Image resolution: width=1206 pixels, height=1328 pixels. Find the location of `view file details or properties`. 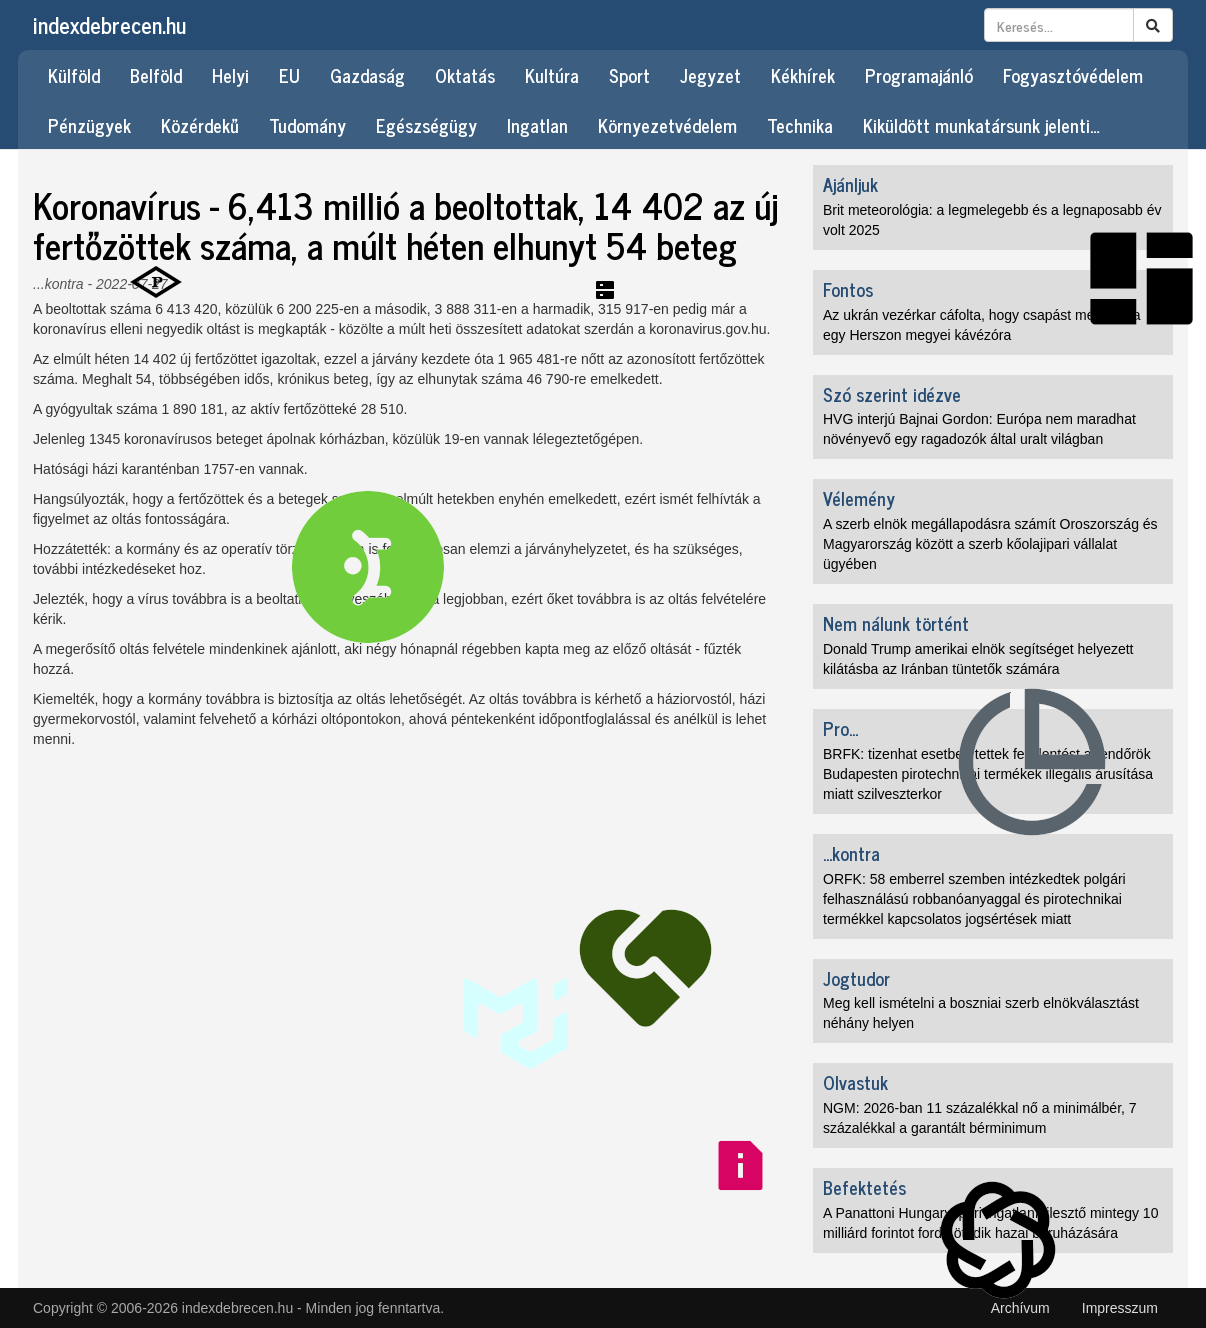

view file details or properties is located at coordinates (740, 1165).